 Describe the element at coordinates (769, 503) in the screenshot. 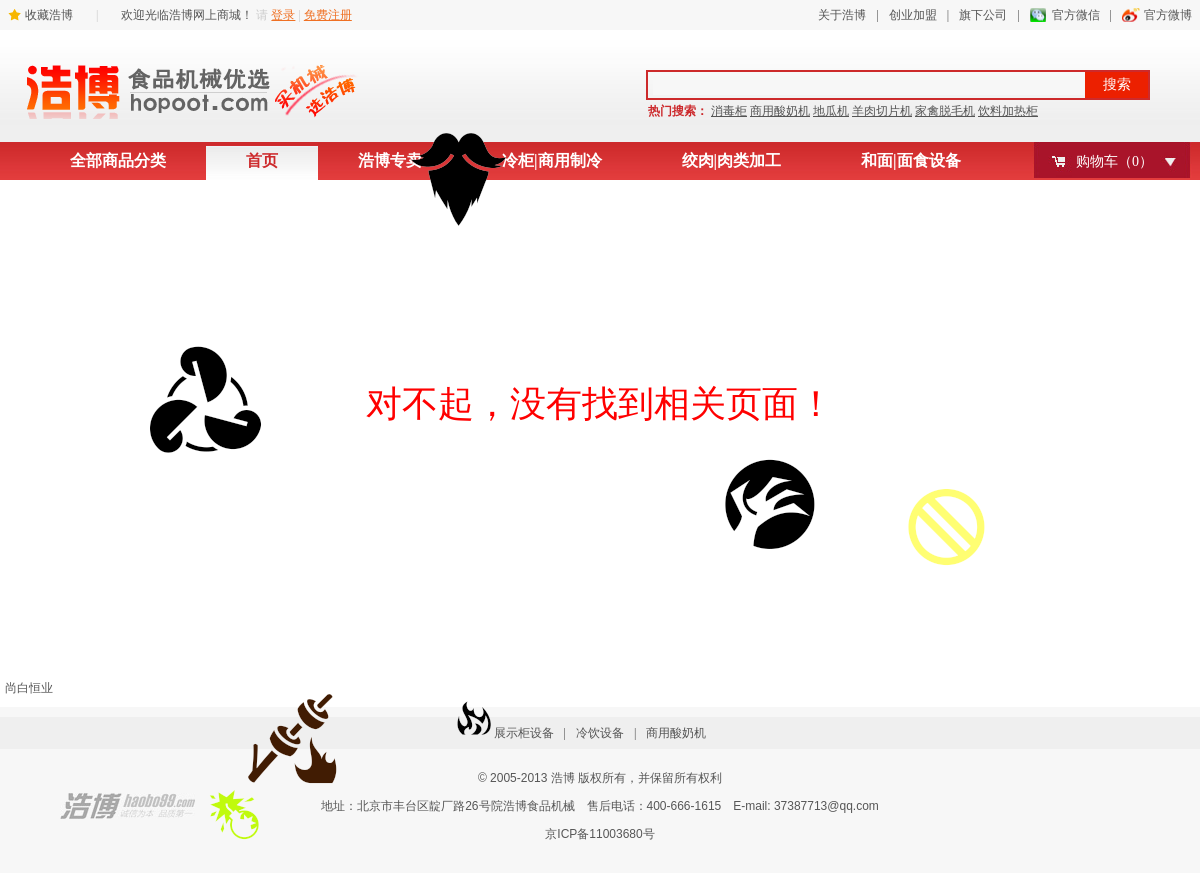

I see `werewolf or lycanthropy status effect indicator` at that location.